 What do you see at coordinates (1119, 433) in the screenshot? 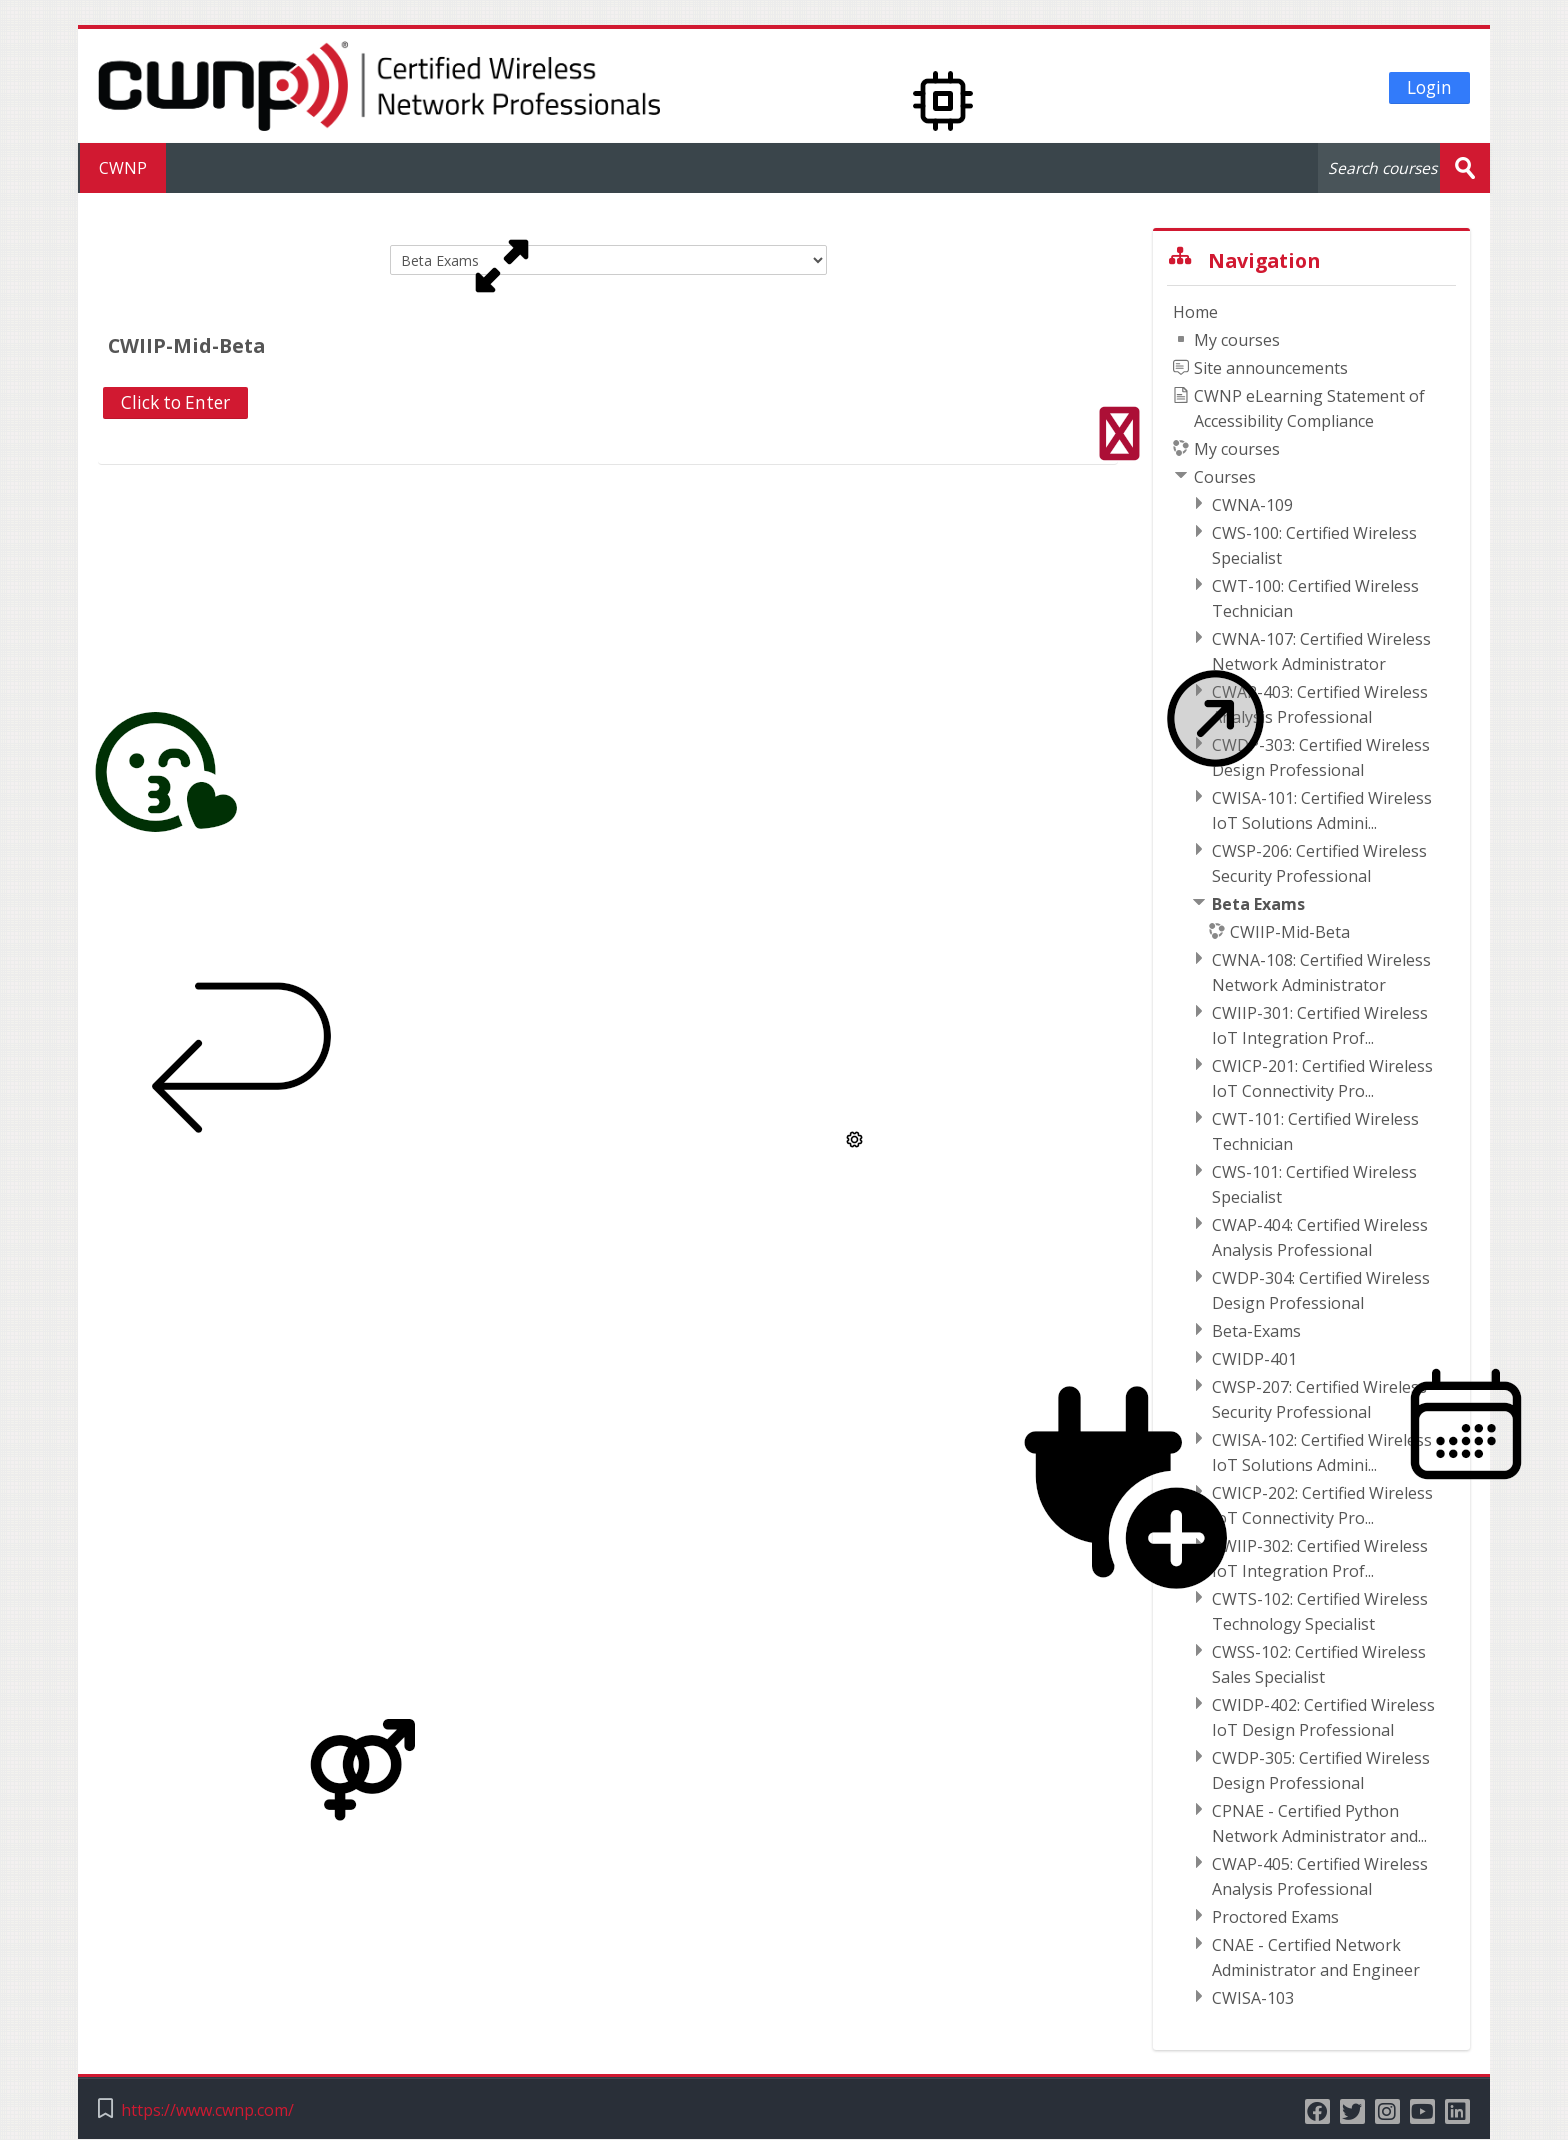
I see `indicates a missing or undefined glyph` at bounding box center [1119, 433].